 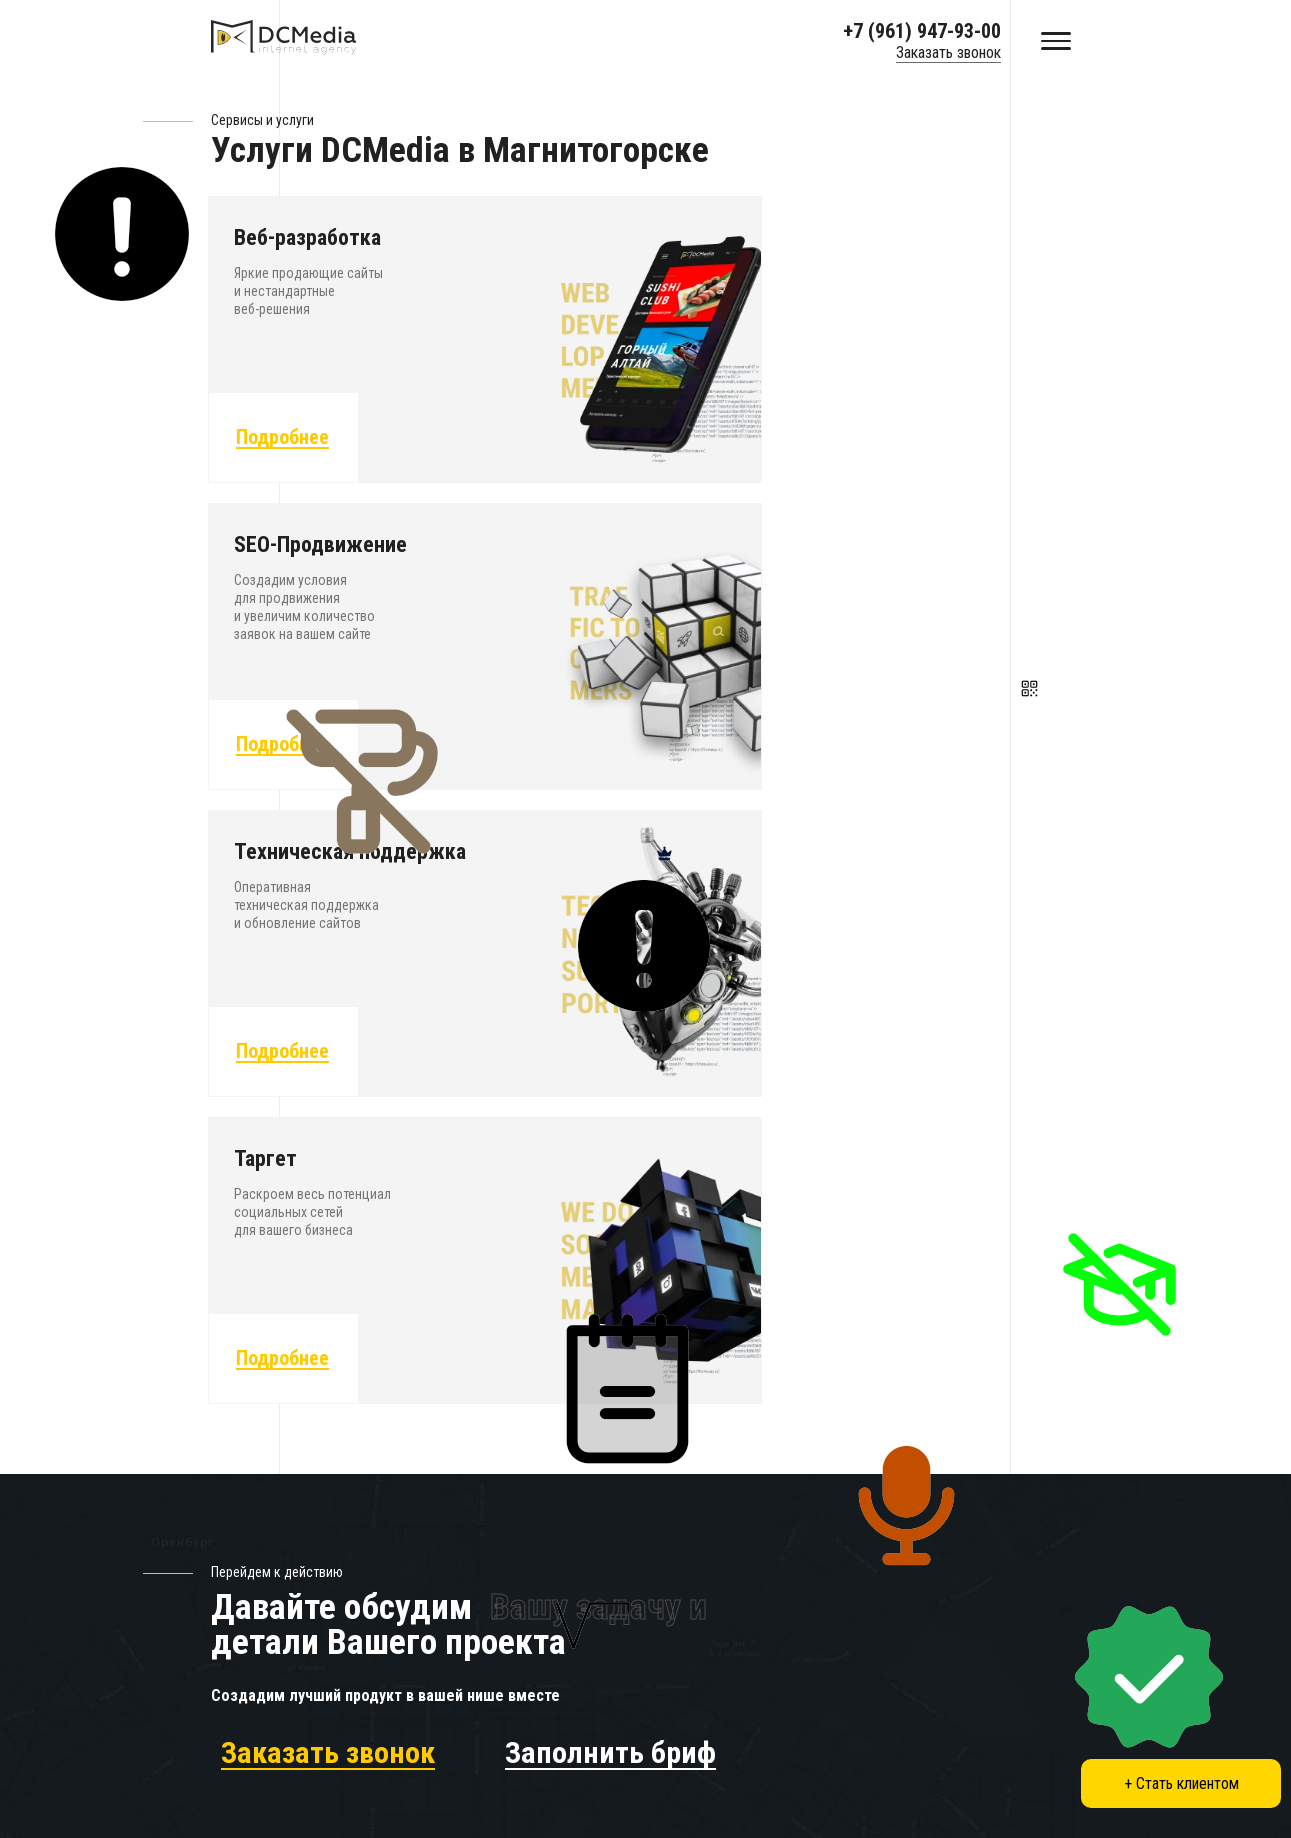 I want to click on indicates a warning or alert that needs attention, so click(x=122, y=234).